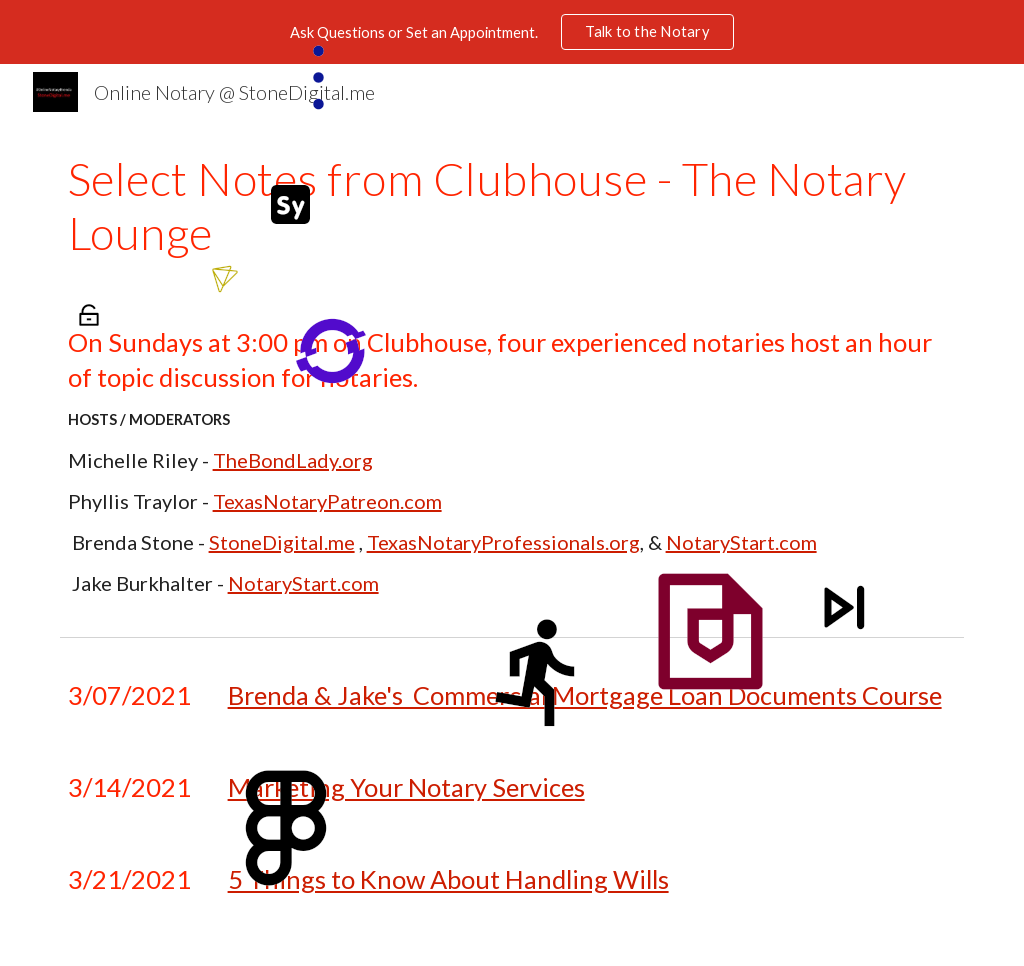 Image resolution: width=1024 pixels, height=966 pixels. Describe the element at coordinates (331, 351) in the screenshot. I see `Red Hat OpenShift platform logo` at that location.